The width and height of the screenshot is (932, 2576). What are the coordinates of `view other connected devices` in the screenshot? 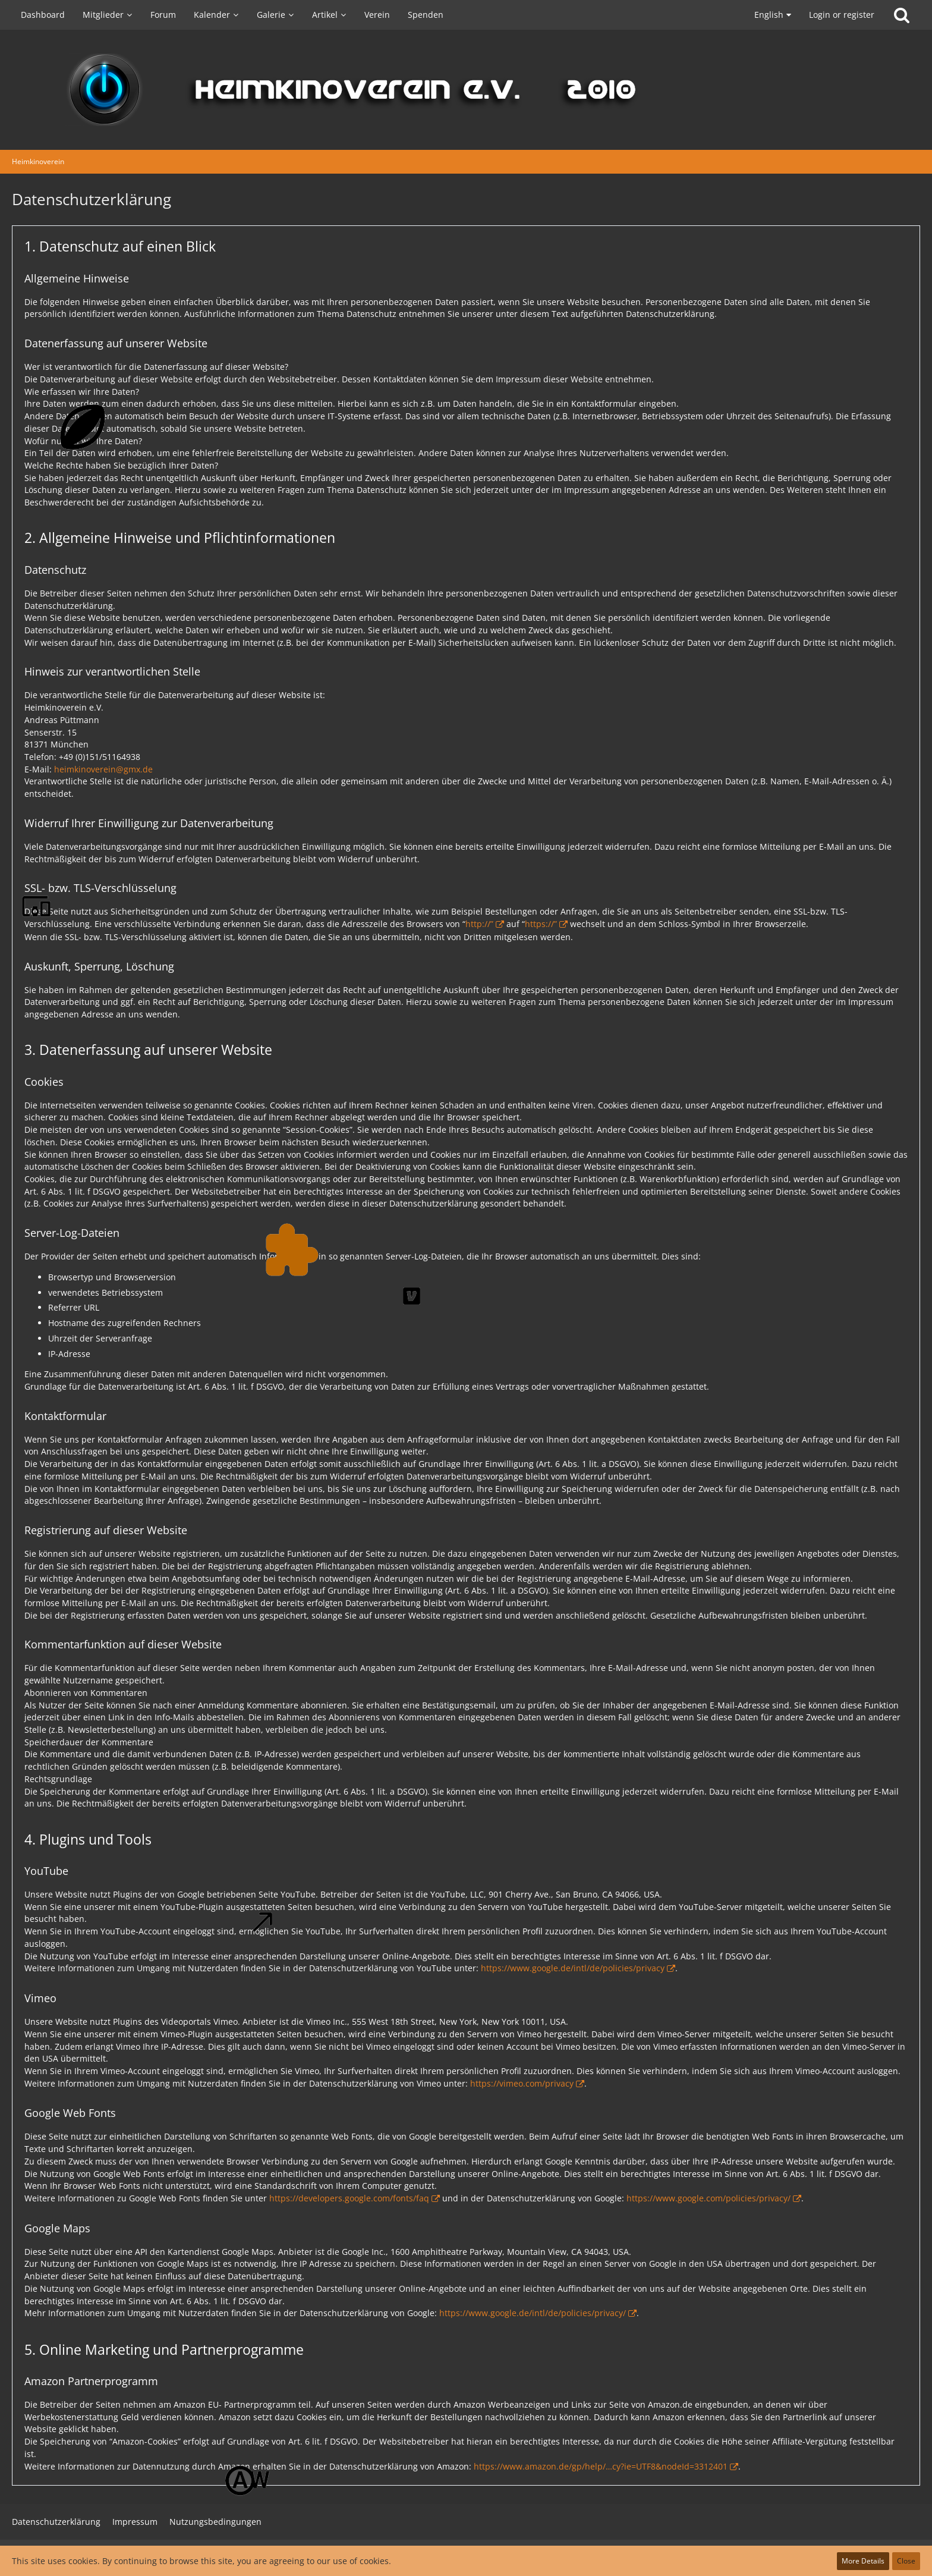 It's located at (36, 906).